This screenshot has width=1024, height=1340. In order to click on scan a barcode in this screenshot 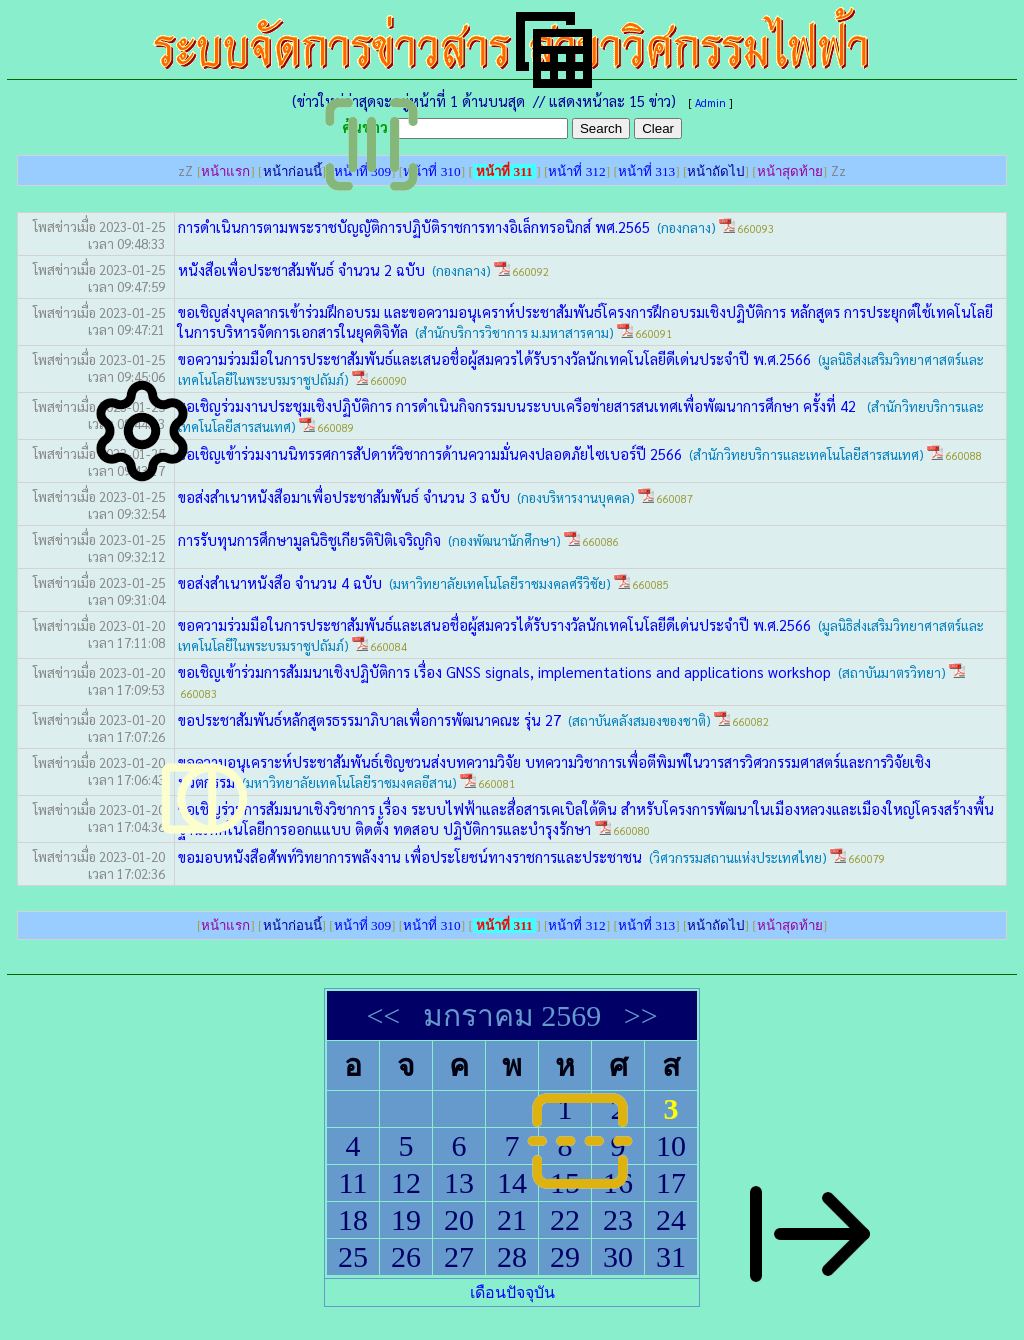, I will do `click(371, 144)`.